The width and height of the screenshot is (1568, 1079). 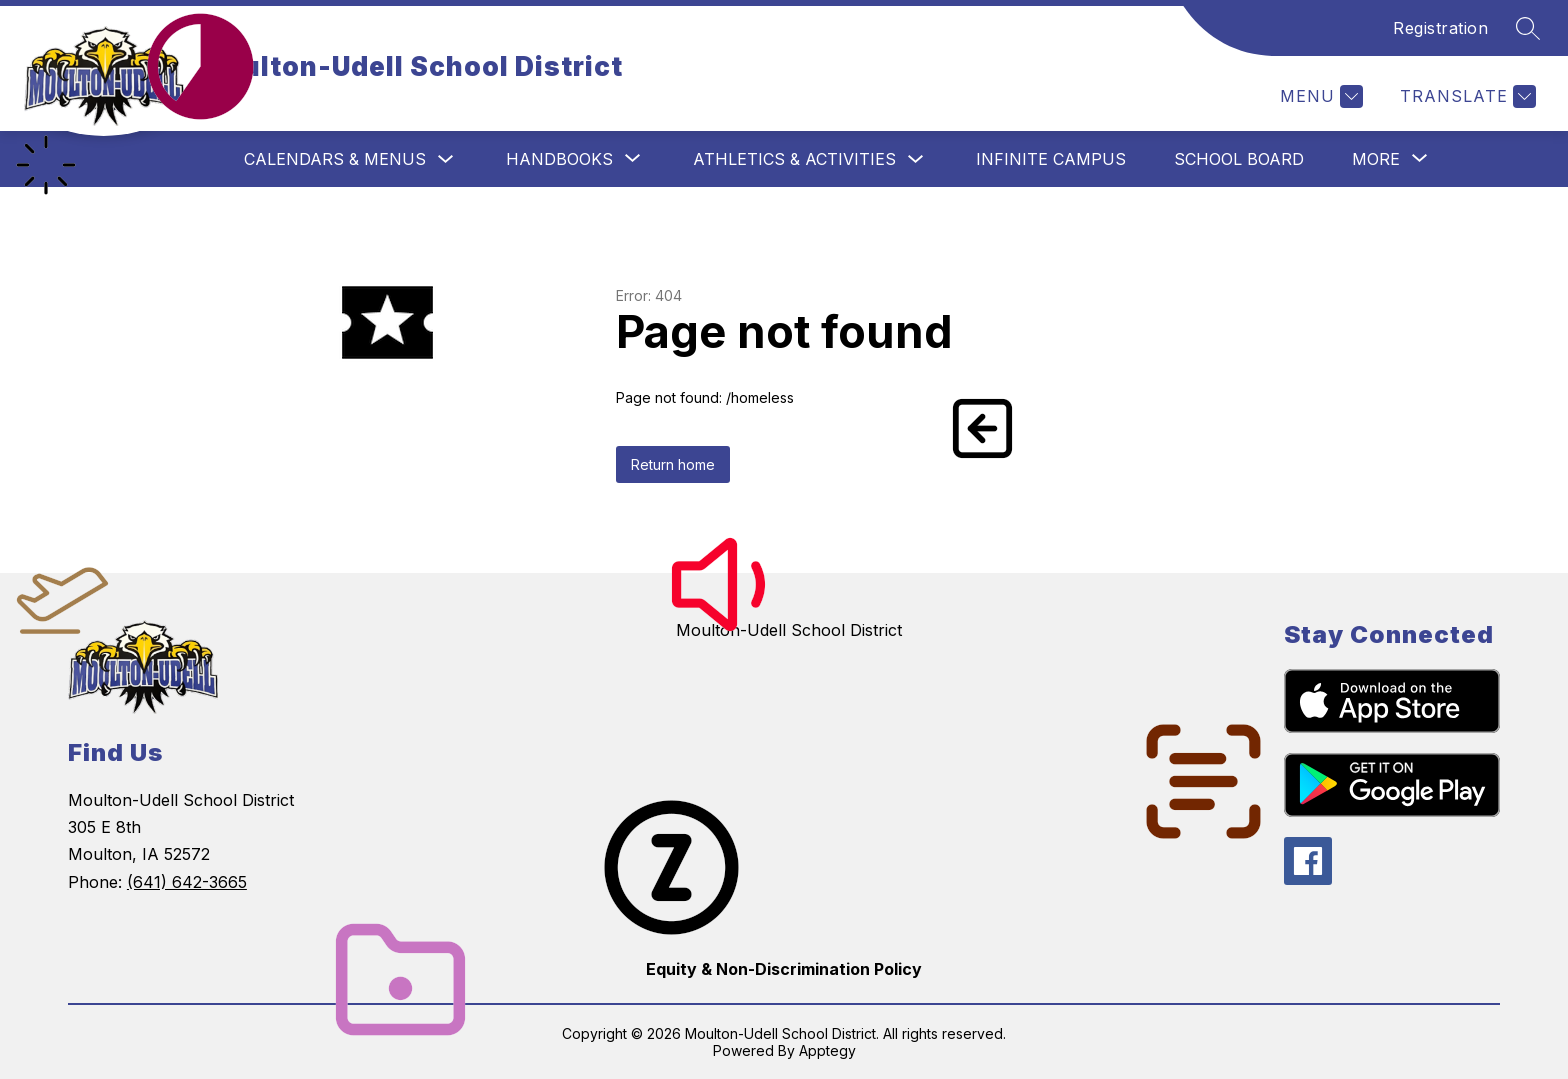 What do you see at coordinates (46, 165) in the screenshot?
I see `indicates content is loading` at bounding box center [46, 165].